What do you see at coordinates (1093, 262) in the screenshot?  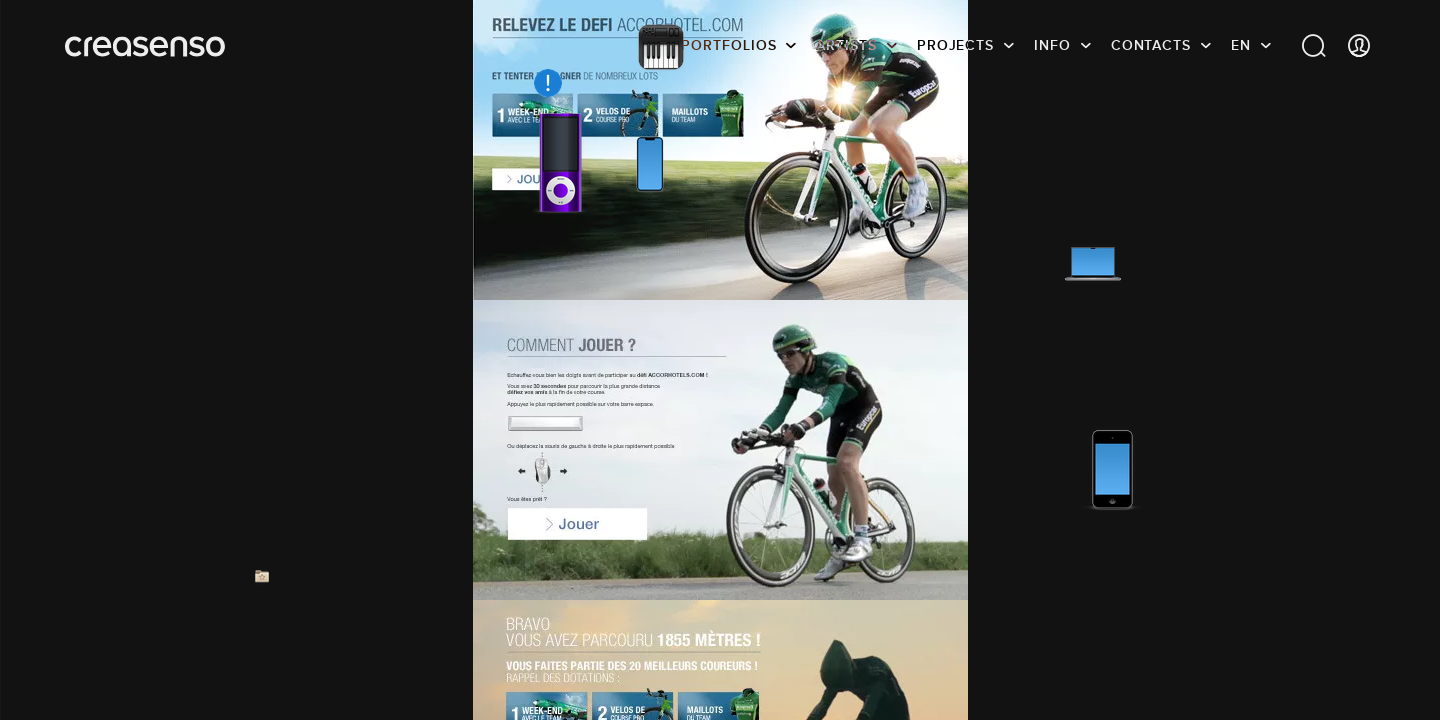 I see `represents this macbook pro device in system settings` at bounding box center [1093, 262].